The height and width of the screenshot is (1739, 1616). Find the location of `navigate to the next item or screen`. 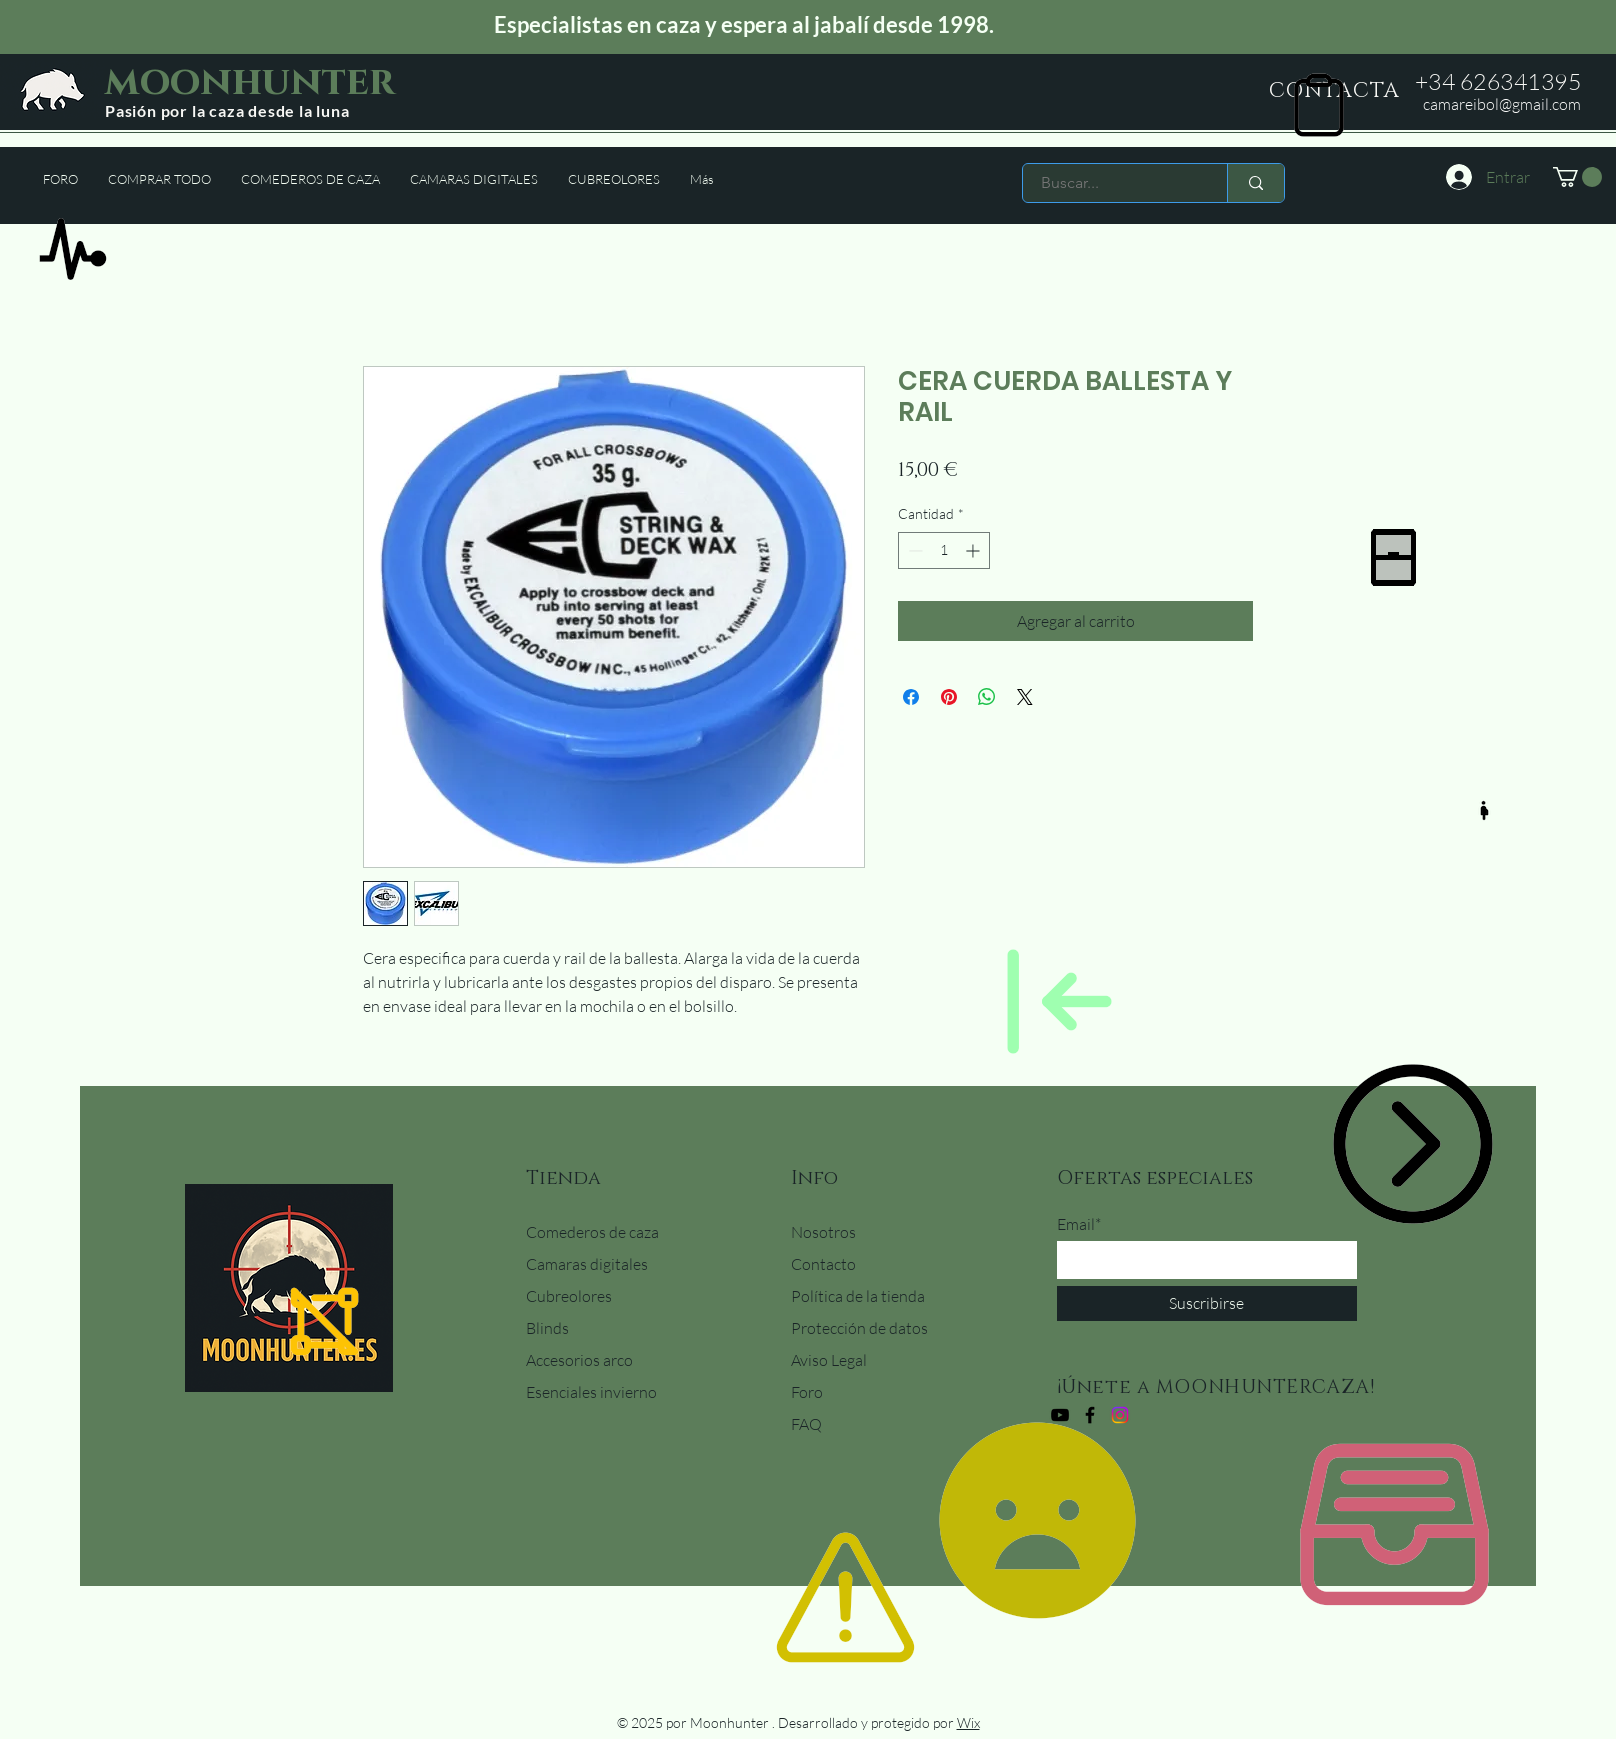

navigate to the next item or screen is located at coordinates (1413, 1144).